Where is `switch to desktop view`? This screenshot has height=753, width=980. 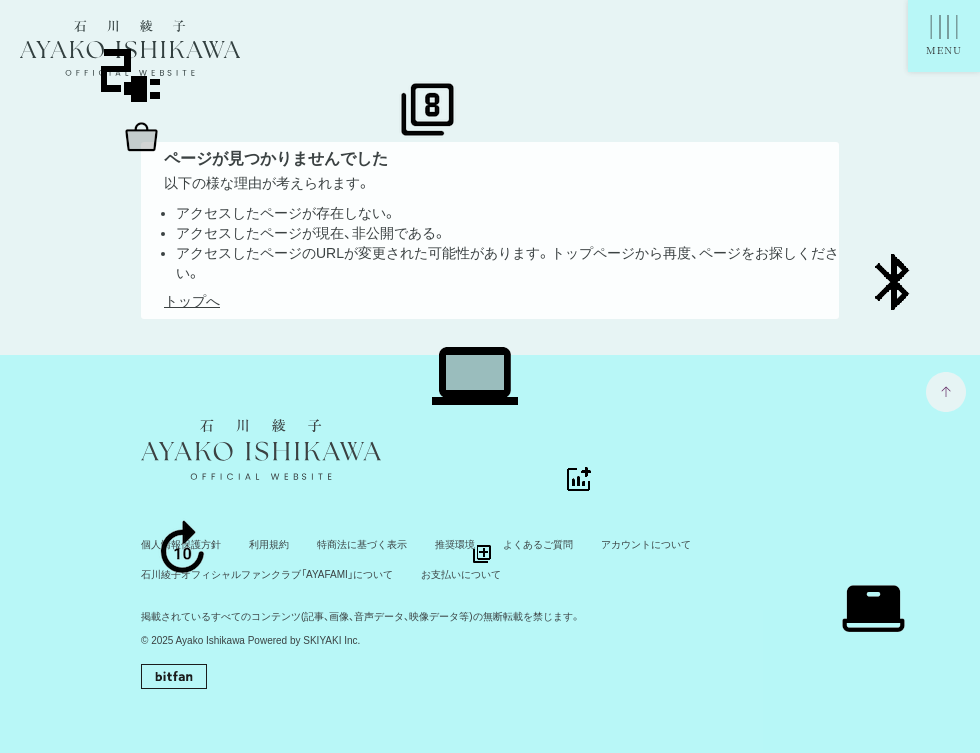
switch to desktop view is located at coordinates (873, 607).